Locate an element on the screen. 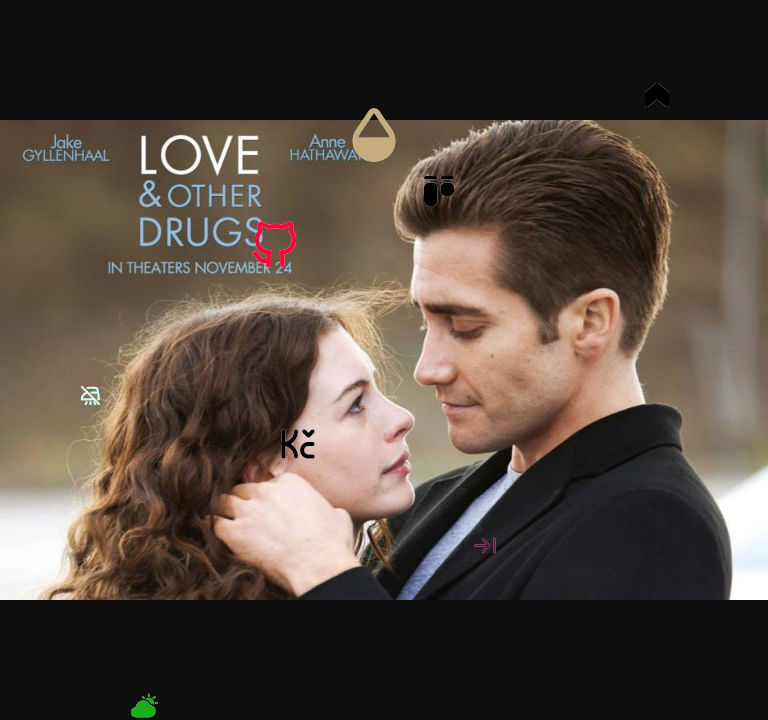  do not use steam while ironing is located at coordinates (90, 395).